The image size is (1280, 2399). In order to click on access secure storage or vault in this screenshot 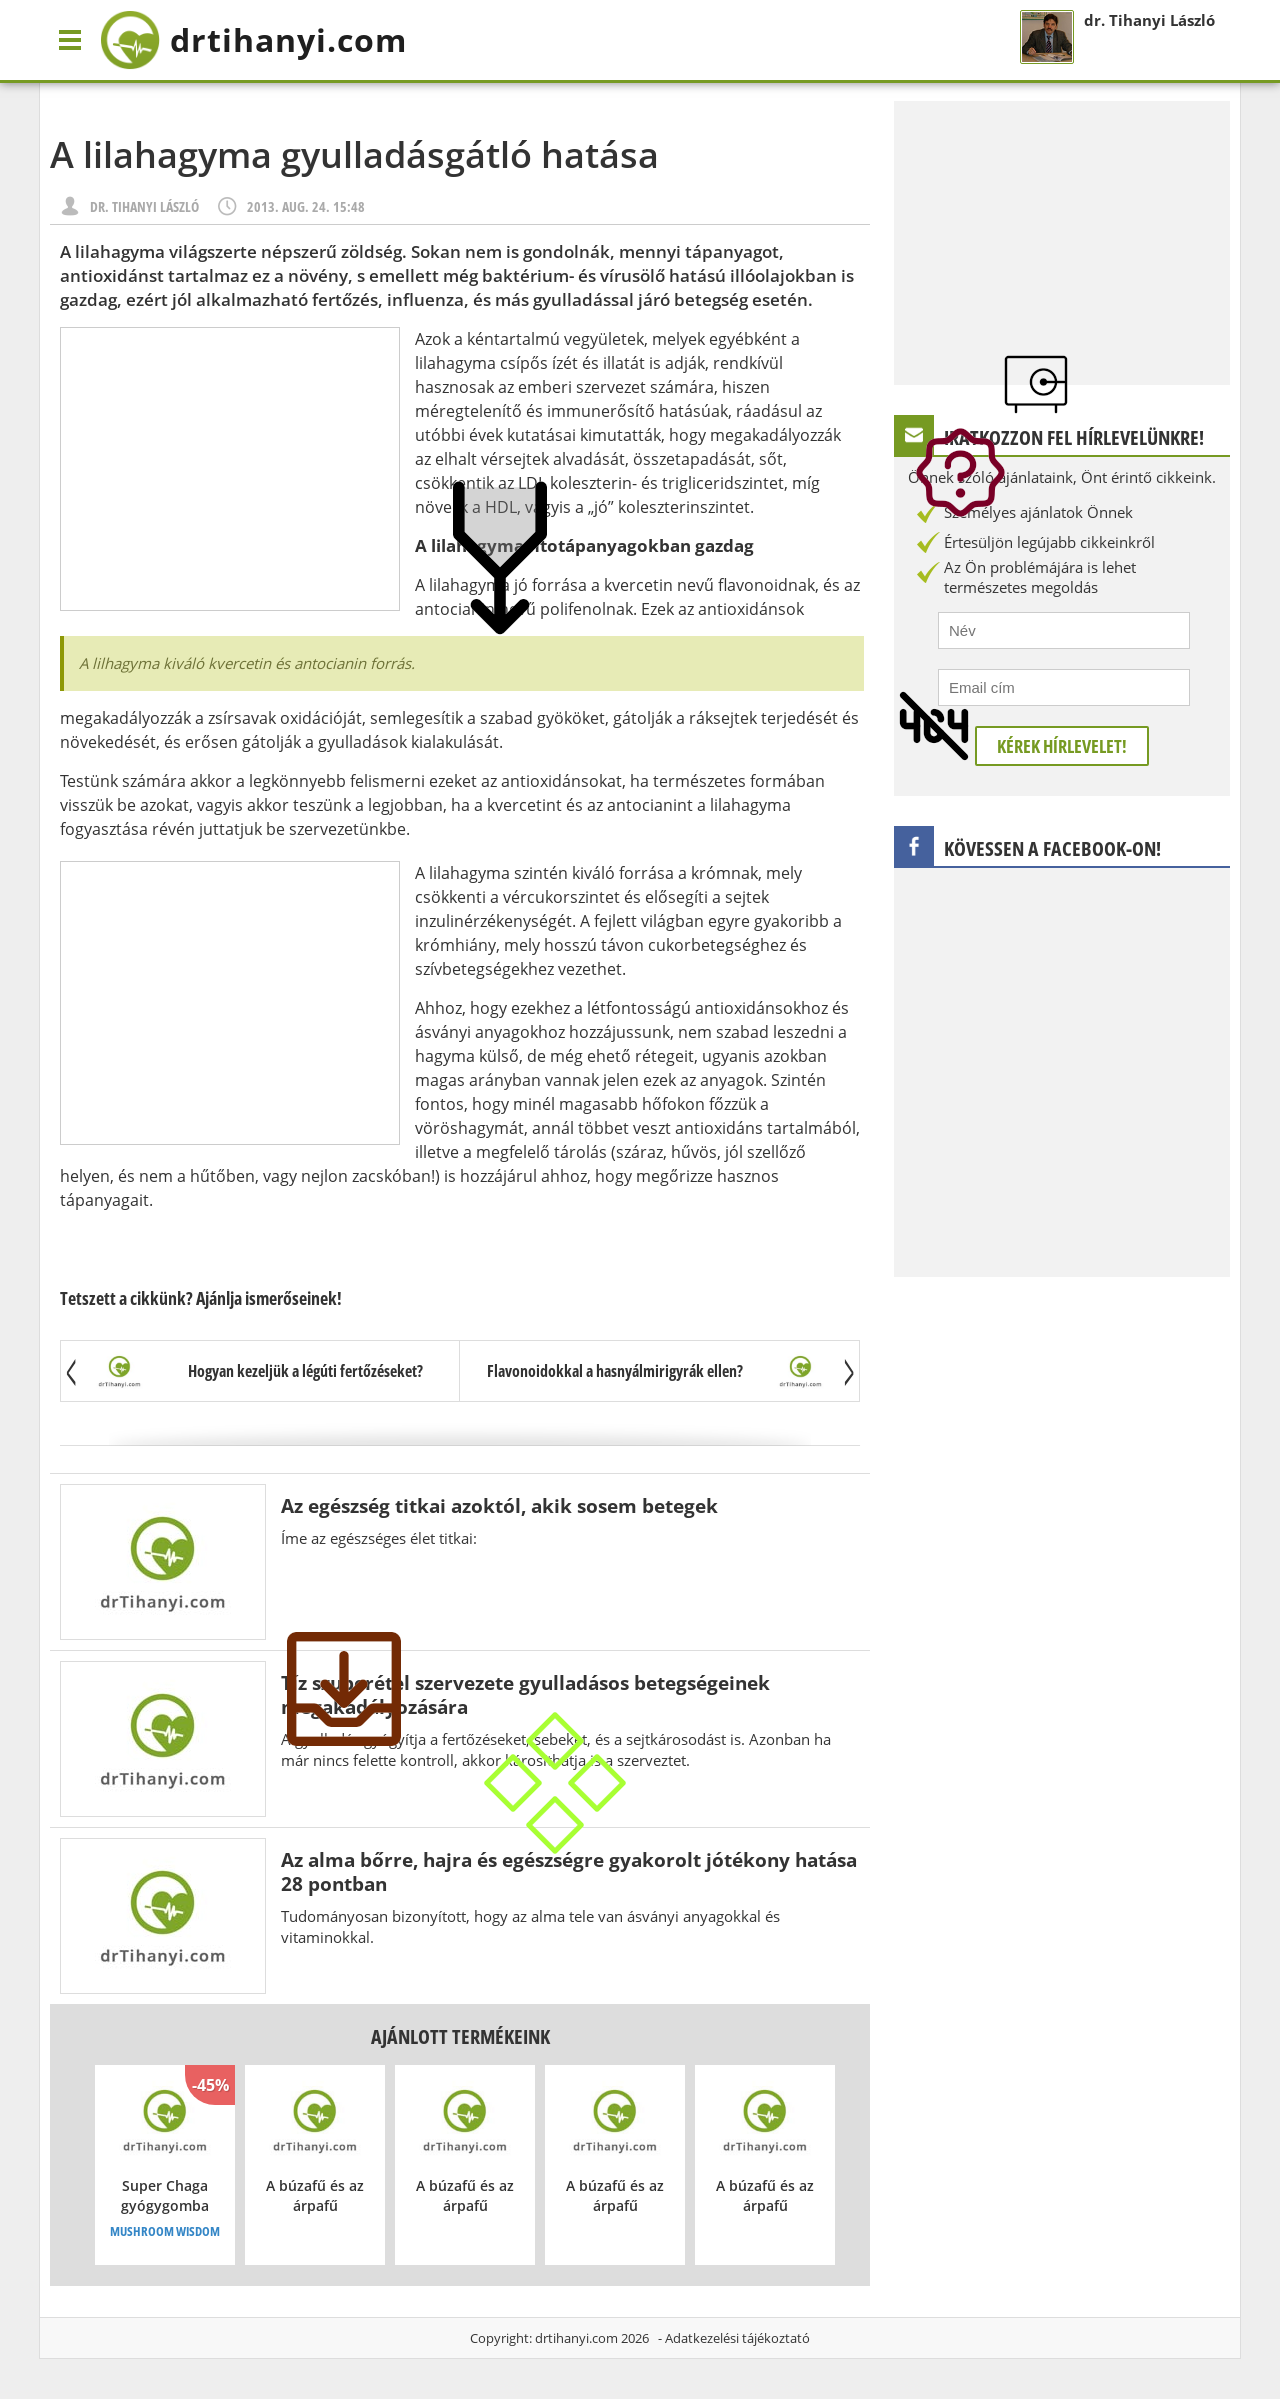, I will do `click(1036, 382)`.